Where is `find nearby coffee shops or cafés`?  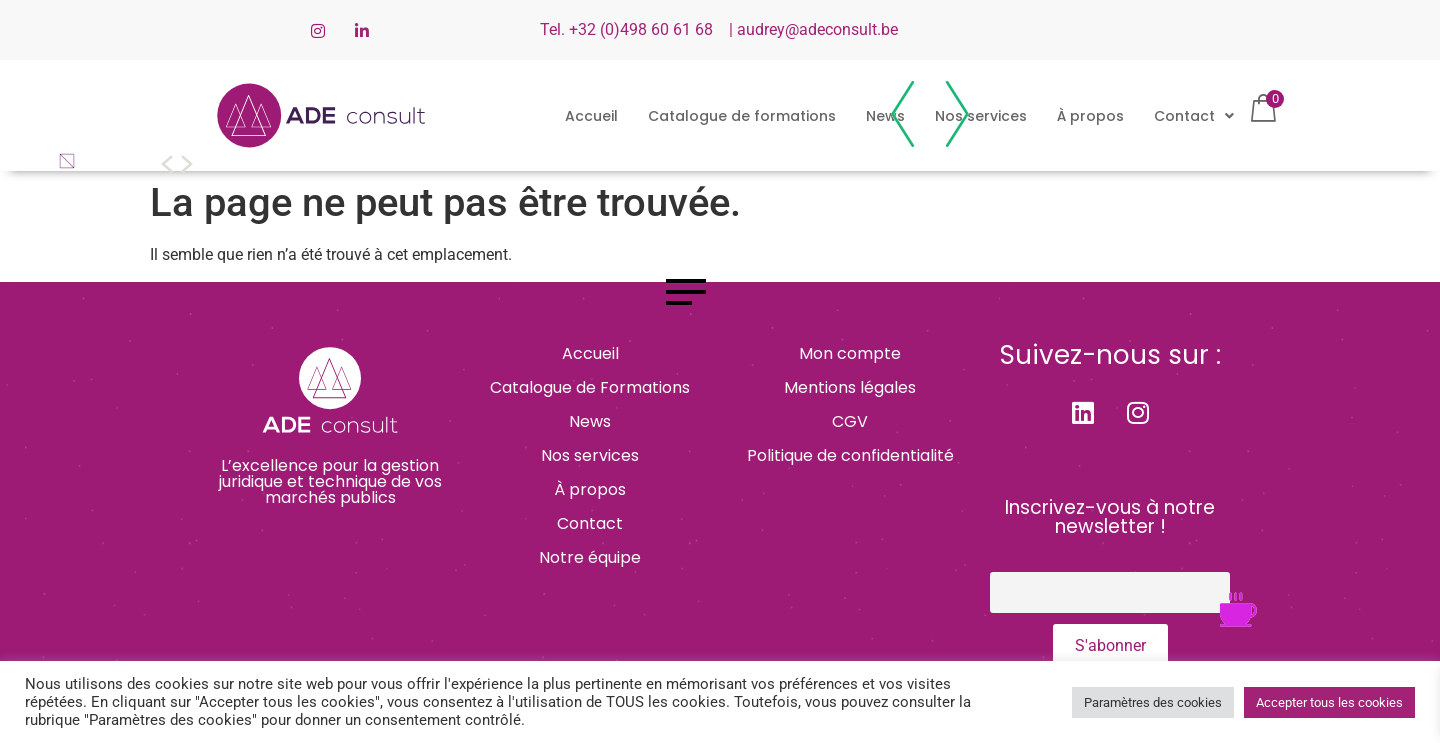
find nearby coffee shops or cafés is located at coordinates (1237, 611).